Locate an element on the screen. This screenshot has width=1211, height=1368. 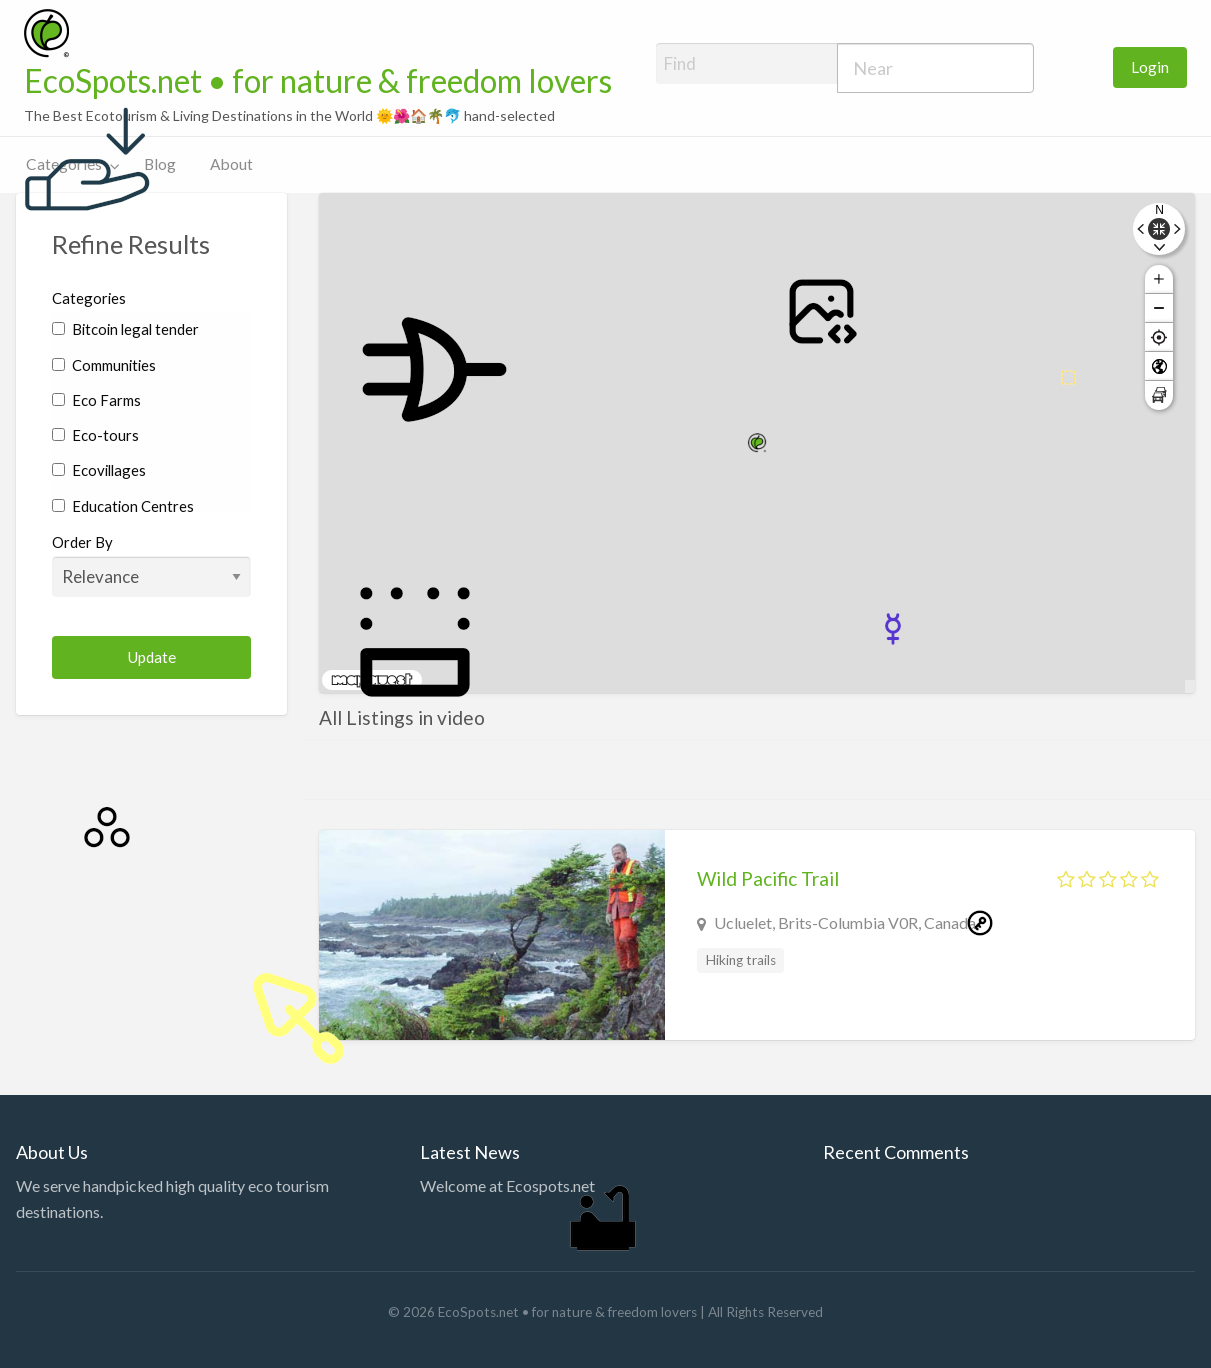
align content to bottom of container is located at coordinates (415, 642).